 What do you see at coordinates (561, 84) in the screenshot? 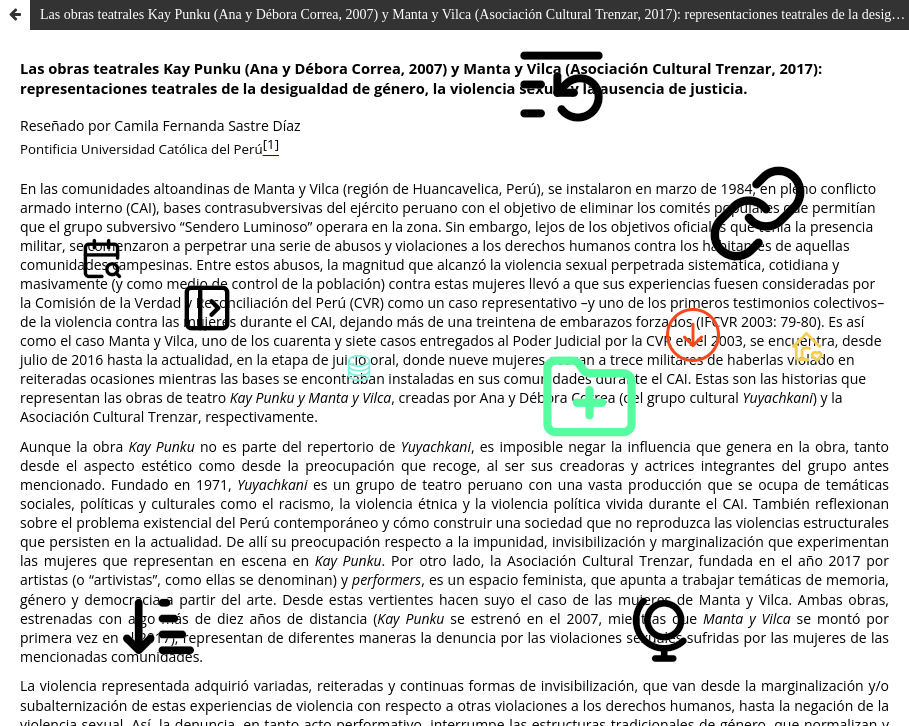
I see `restart or reset a list to its original order` at bounding box center [561, 84].